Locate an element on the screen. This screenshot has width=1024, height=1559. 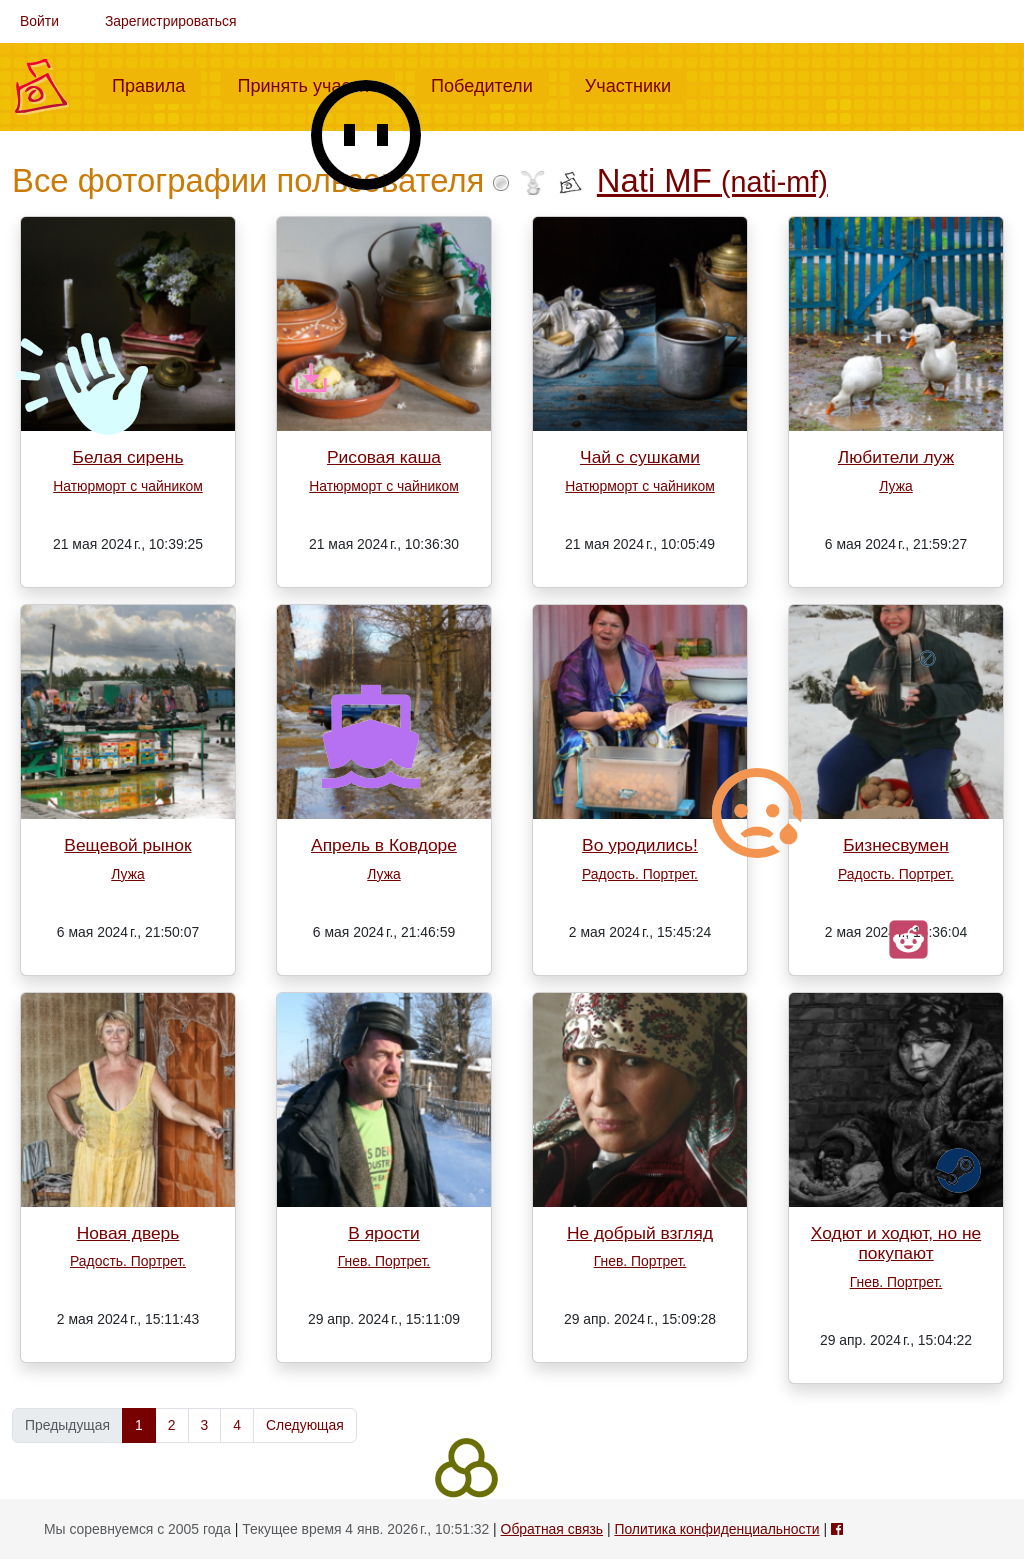
open the Clubhouse app is located at coordinates (82, 384).